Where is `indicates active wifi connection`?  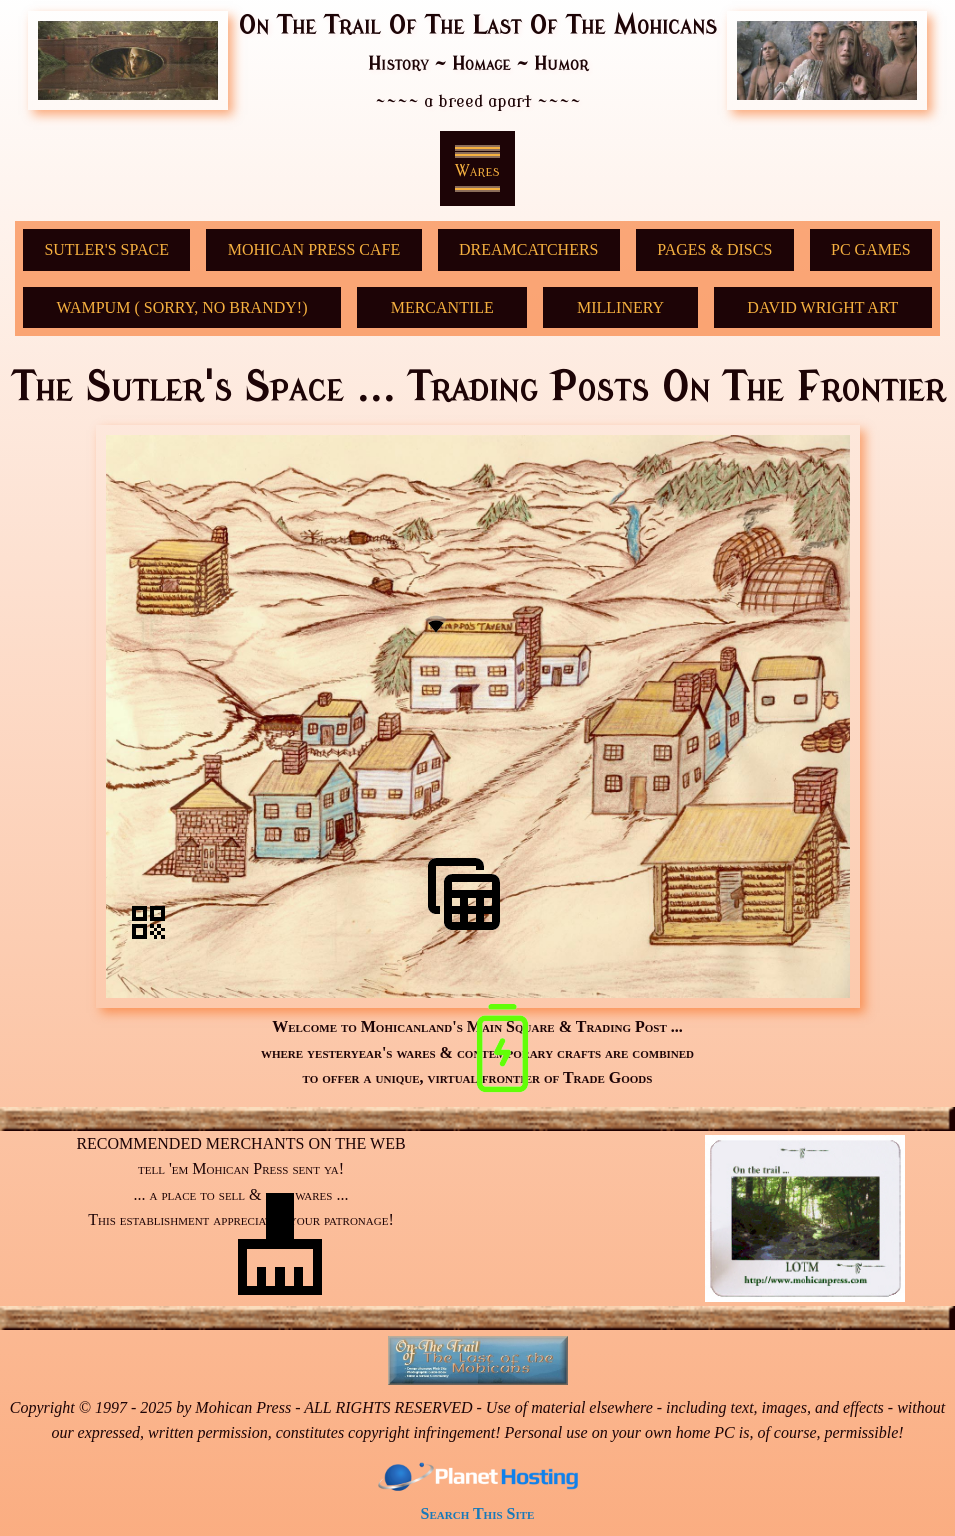
indicates active wifi connection is located at coordinates (436, 624).